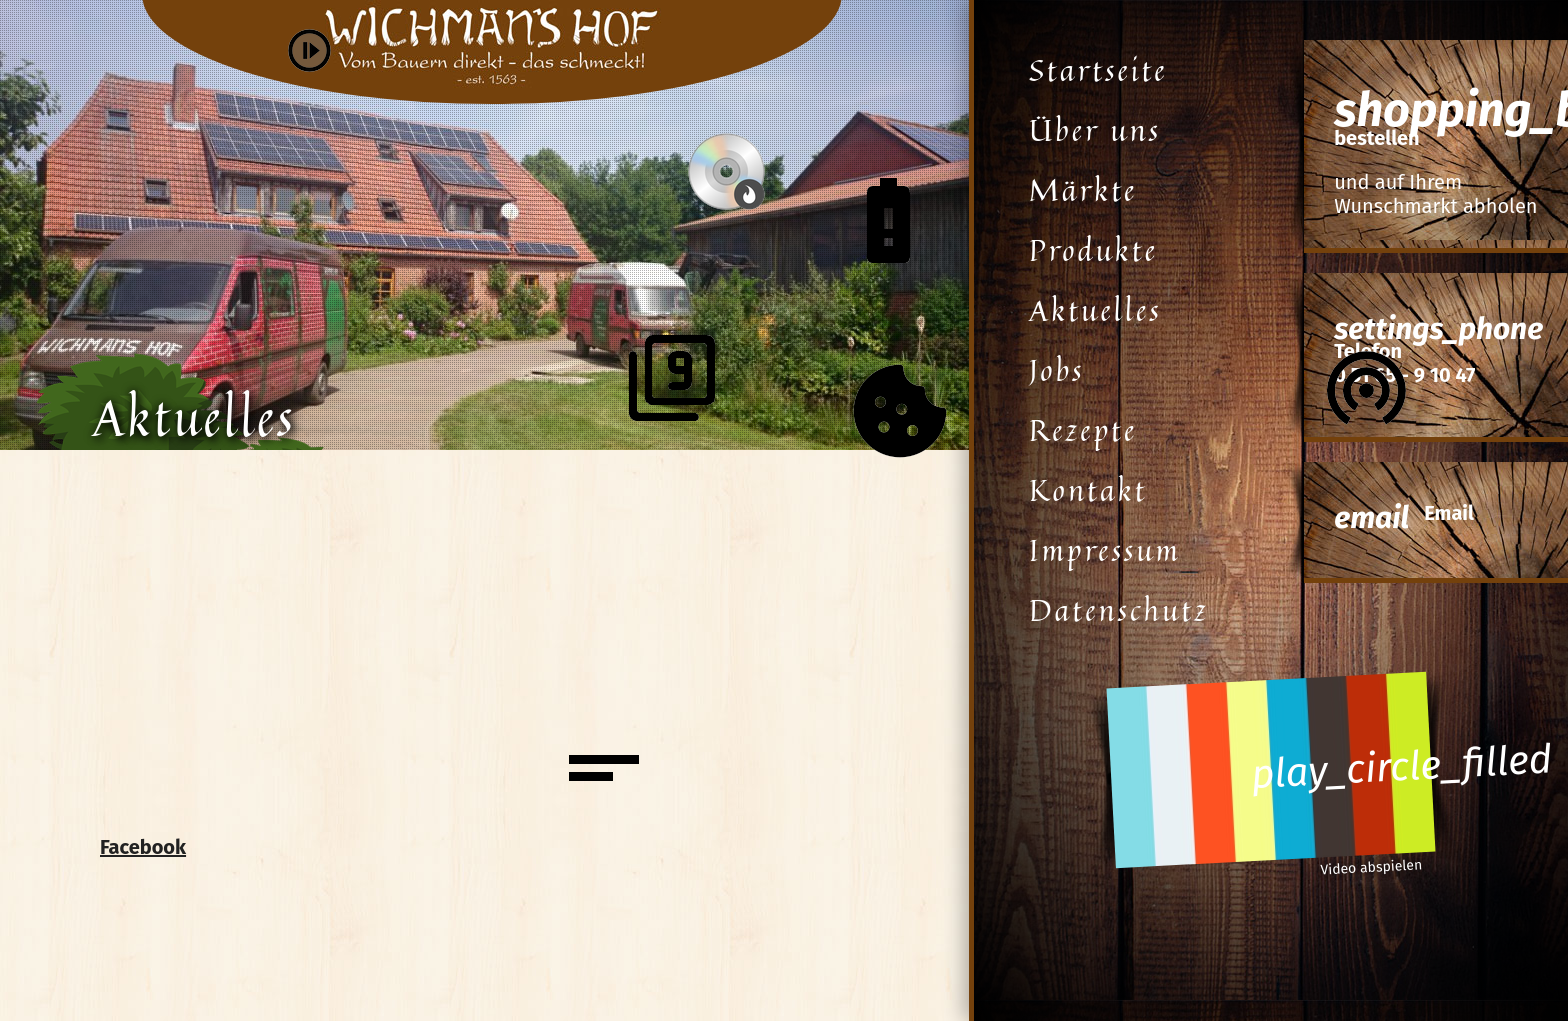 This screenshot has height=1021, width=1568. What do you see at coordinates (726, 171) in the screenshot?
I see `burn files to a CD or DVD` at bounding box center [726, 171].